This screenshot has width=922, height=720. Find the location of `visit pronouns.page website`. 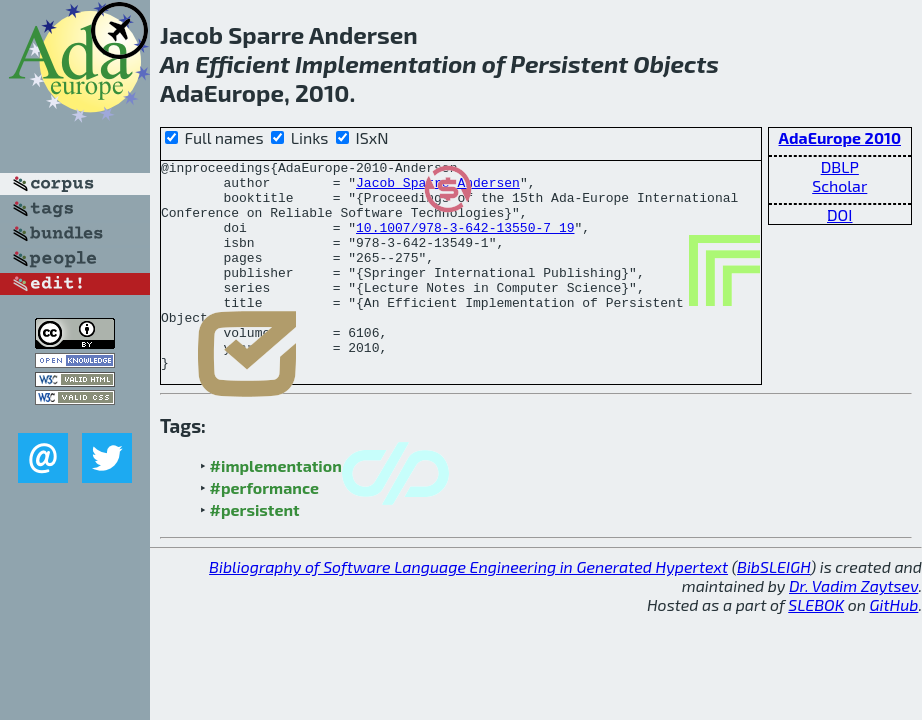

visit pronouns.page website is located at coordinates (395, 473).